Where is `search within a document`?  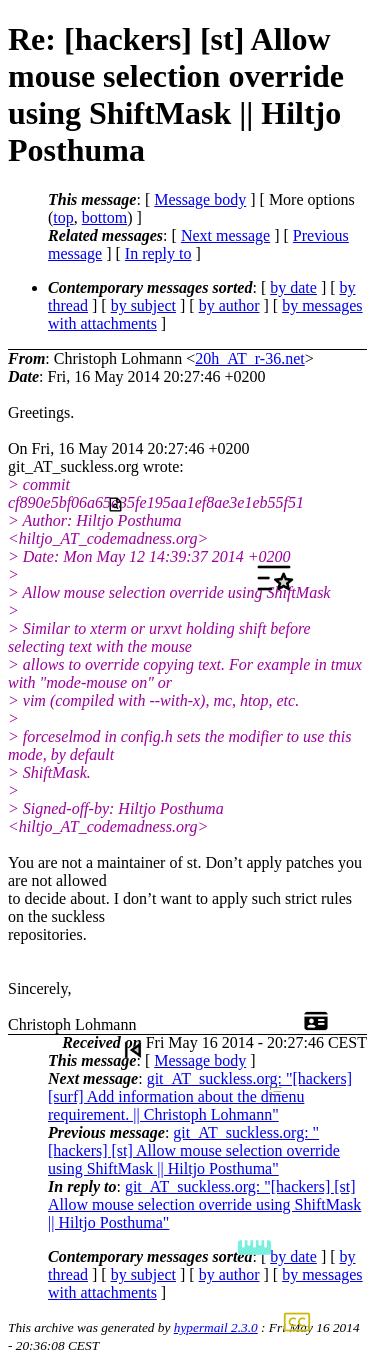 search within a document is located at coordinates (115, 504).